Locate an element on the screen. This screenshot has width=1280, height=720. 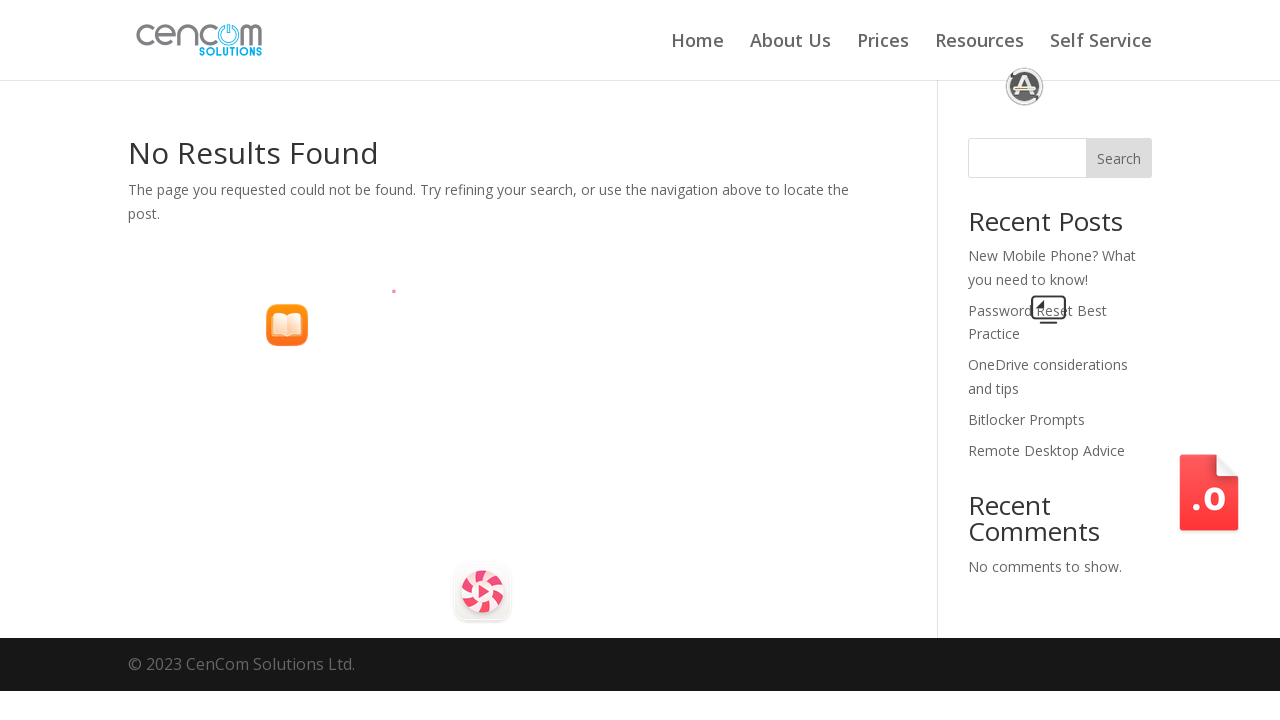
open the books app is located at coordinates (287, 325).